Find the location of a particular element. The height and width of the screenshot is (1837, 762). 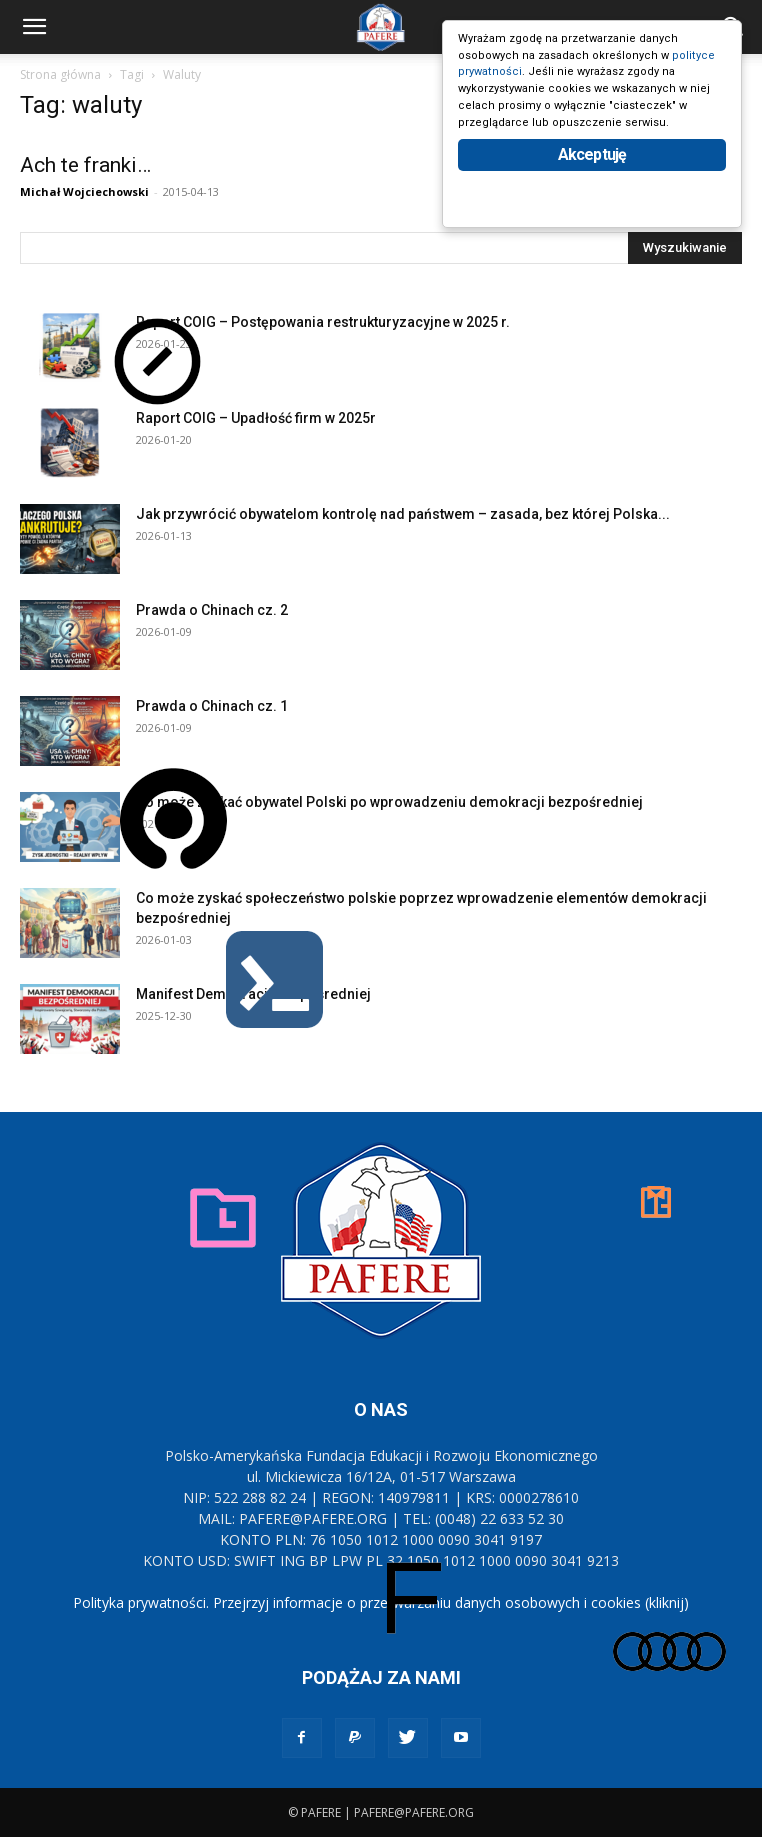

Audi brand or vehicle information is located at coordinates (669, 1651).